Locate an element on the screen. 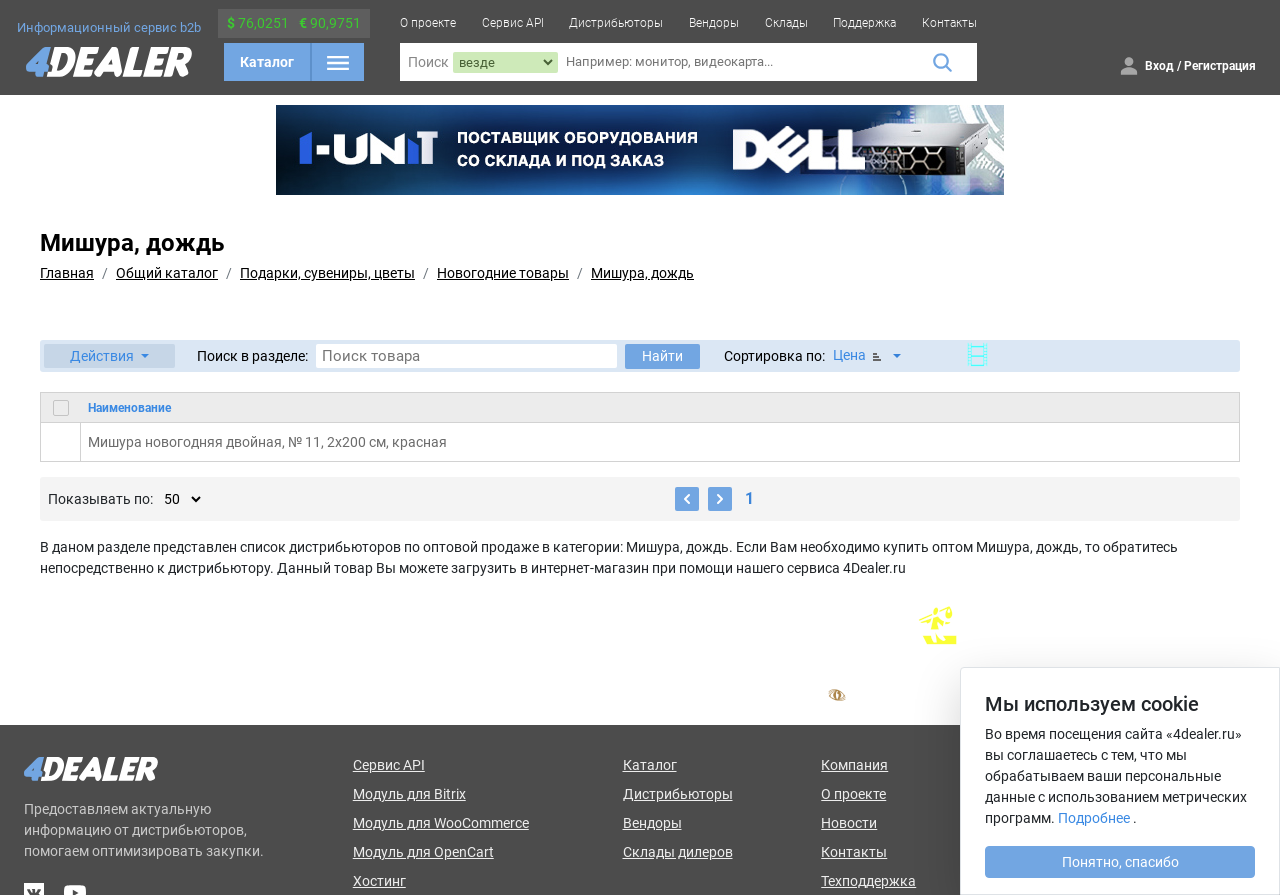  the fool tarot card icon is located at coordinates (936, 624).